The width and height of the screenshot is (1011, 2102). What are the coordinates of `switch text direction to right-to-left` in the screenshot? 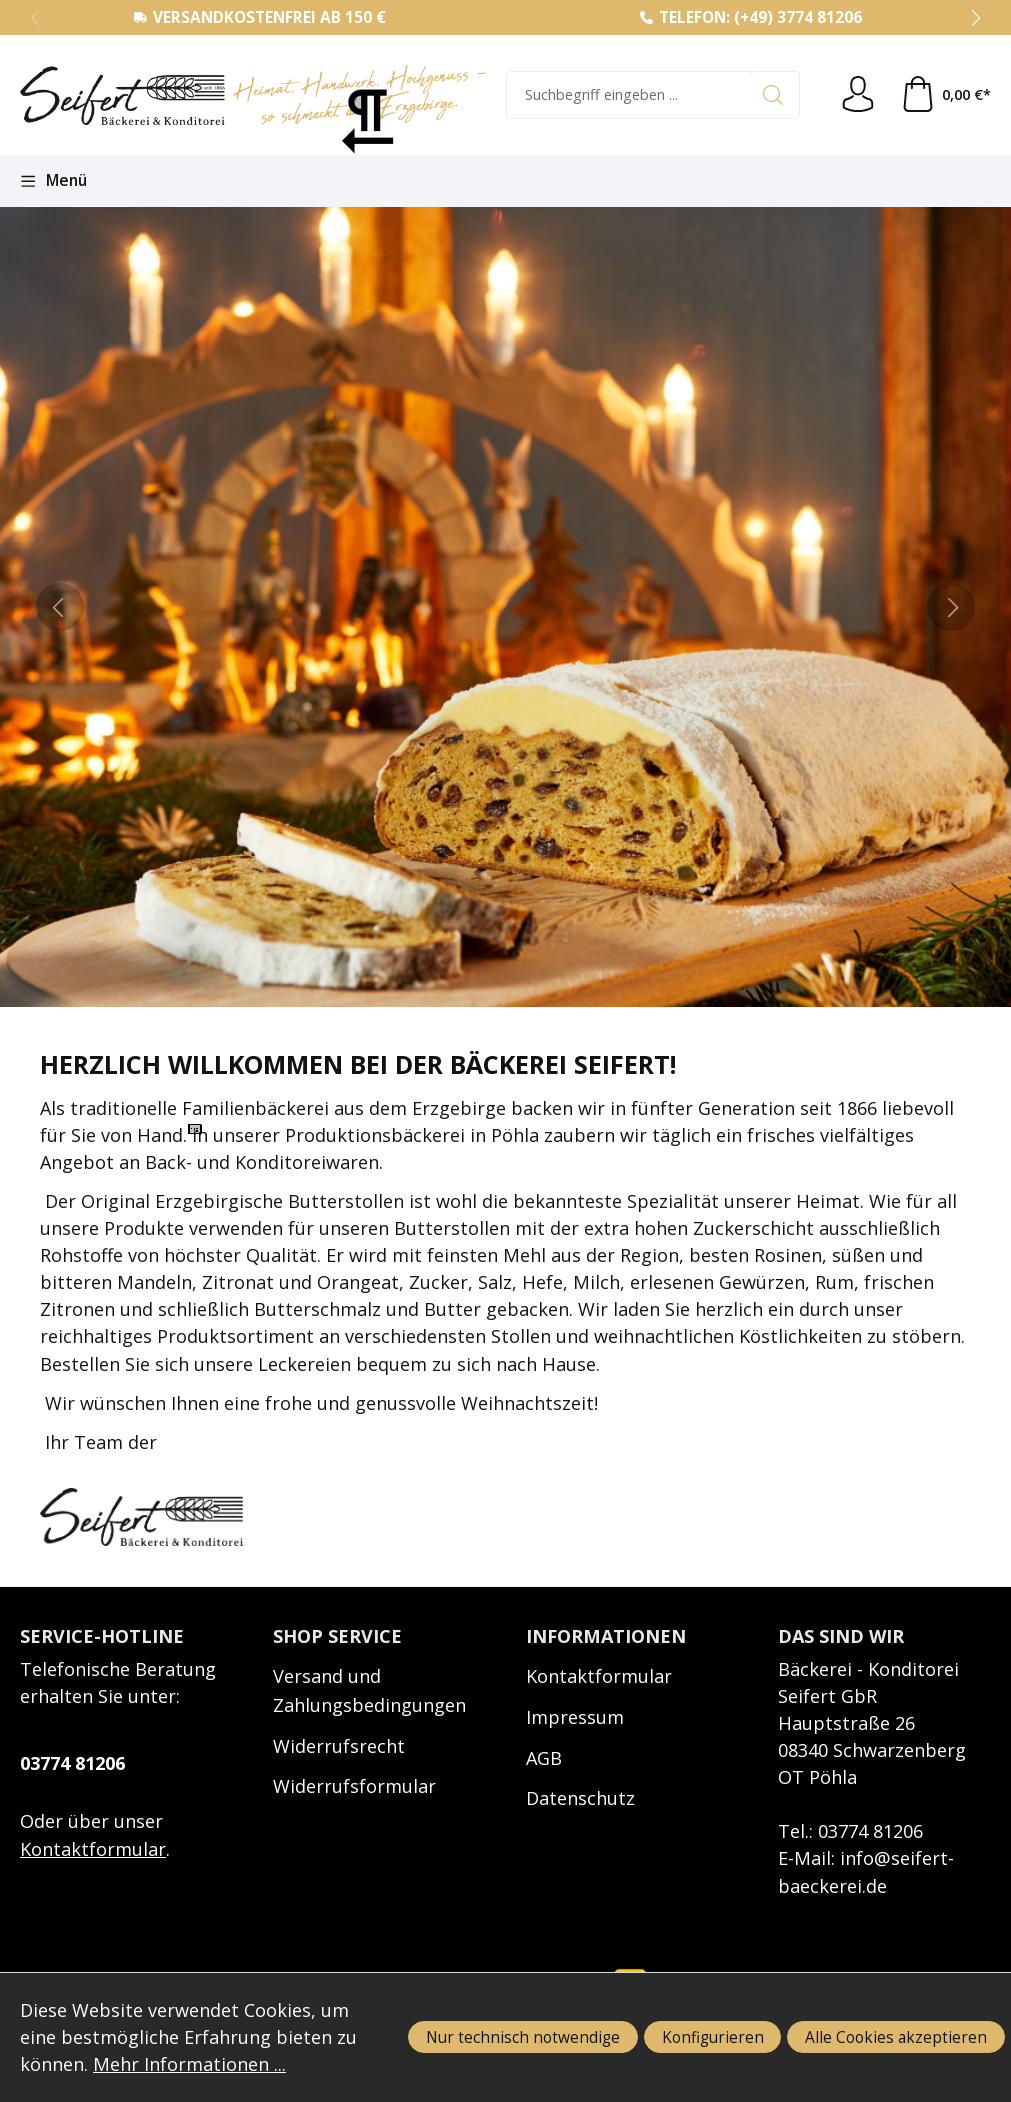 It's located at (367, 121).